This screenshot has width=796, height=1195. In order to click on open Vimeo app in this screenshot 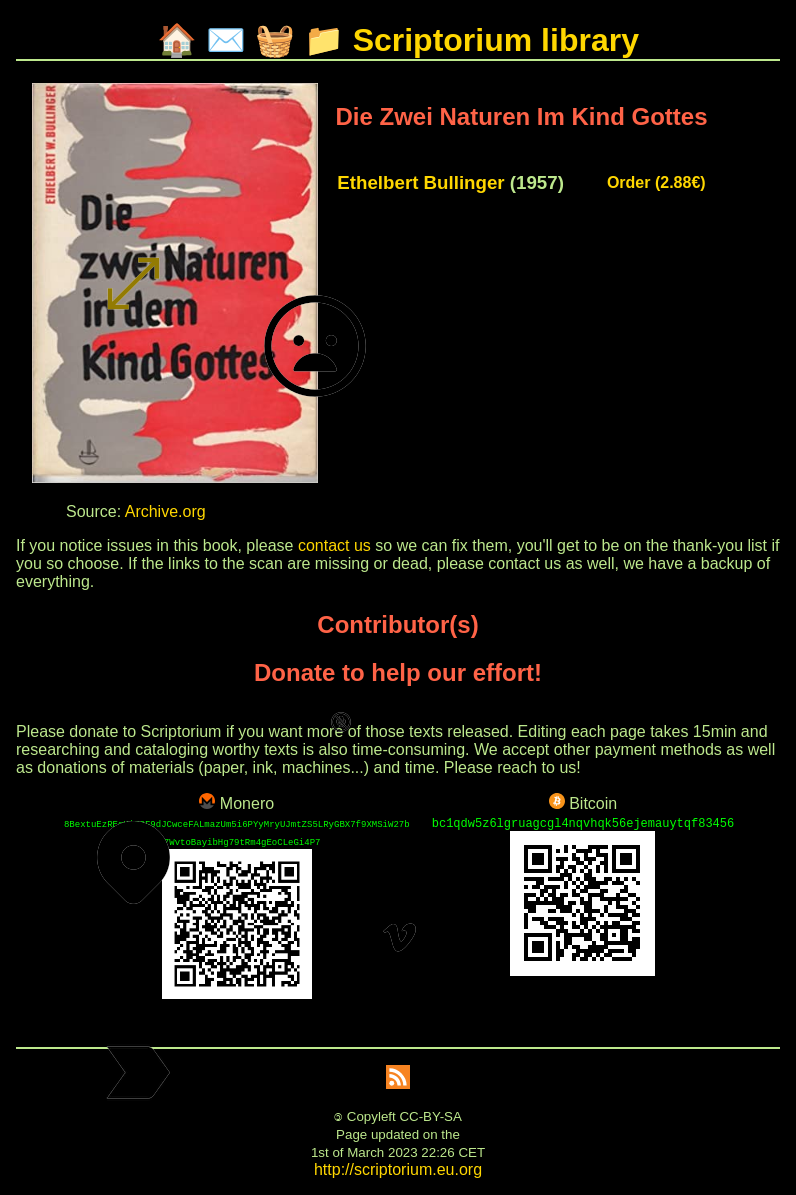, I will do `click(399, 937)`.